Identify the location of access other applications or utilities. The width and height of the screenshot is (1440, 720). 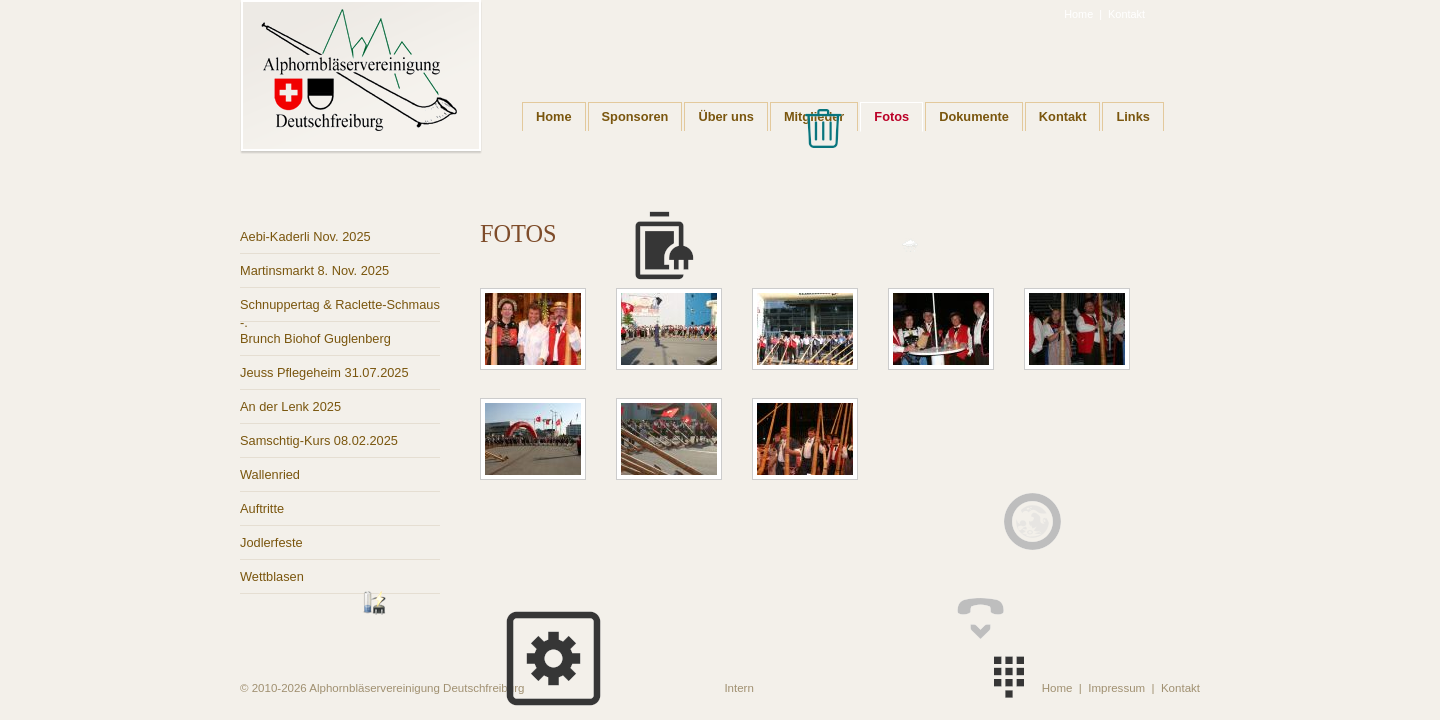
(553, 658).